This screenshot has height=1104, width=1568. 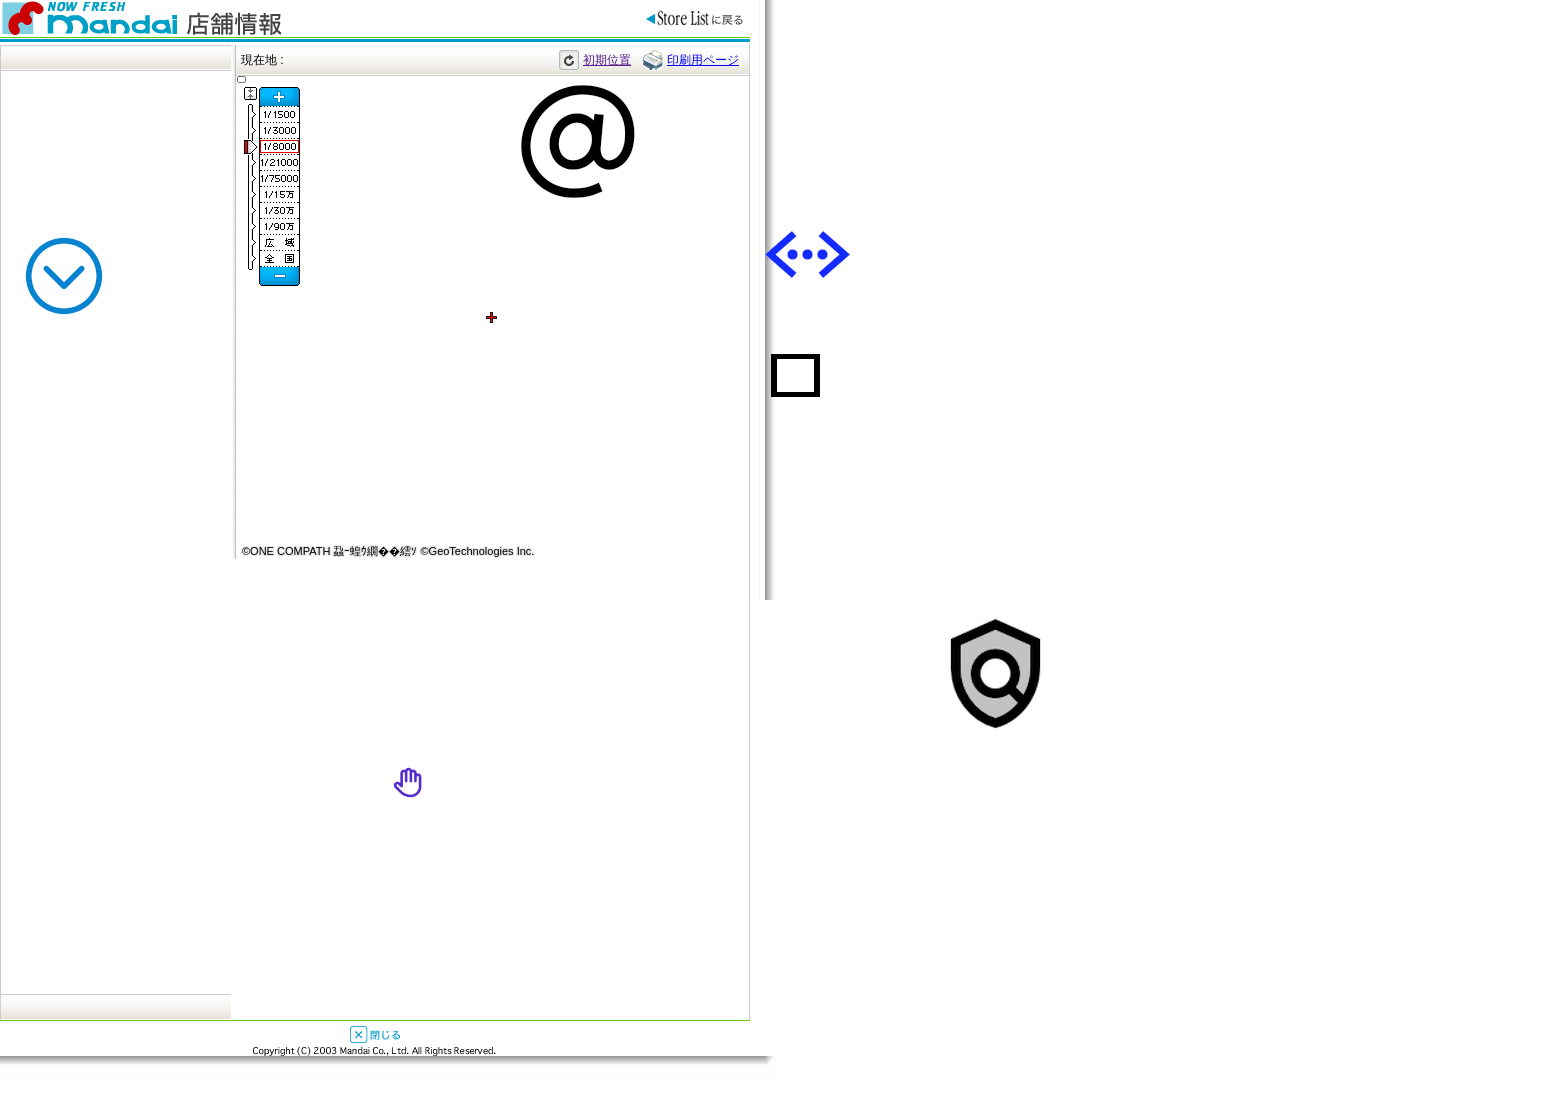 I want to click on indicates code is currently processing or compiling, so click(x=807, y=254).